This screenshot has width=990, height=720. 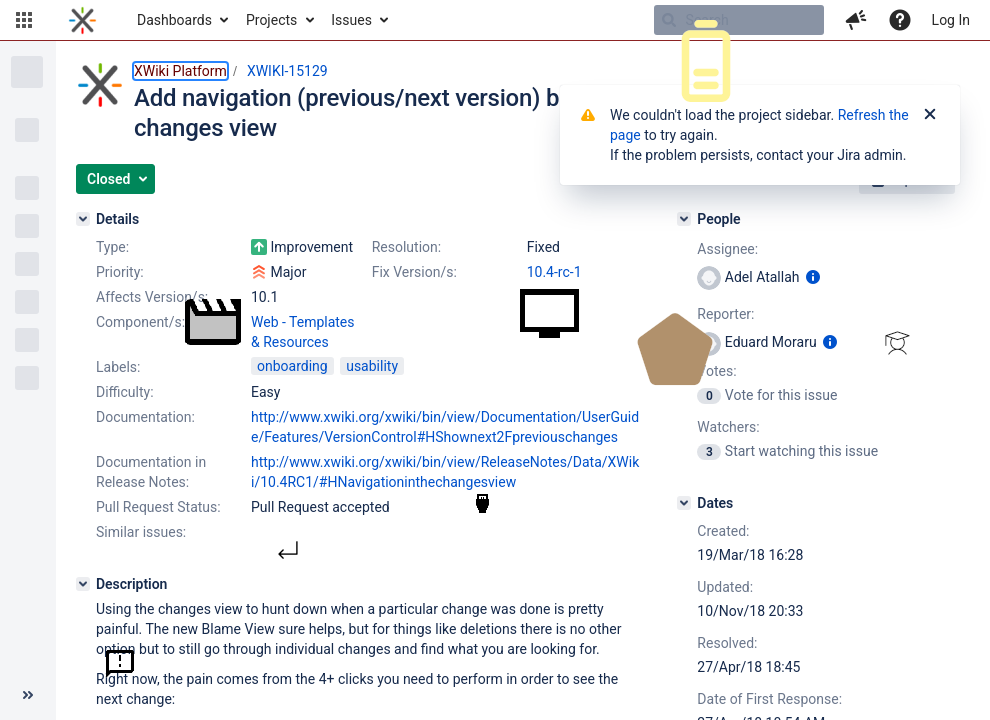 I want to click on indicates a pentagon-shaped category or tag, so click(x=675, y=350).